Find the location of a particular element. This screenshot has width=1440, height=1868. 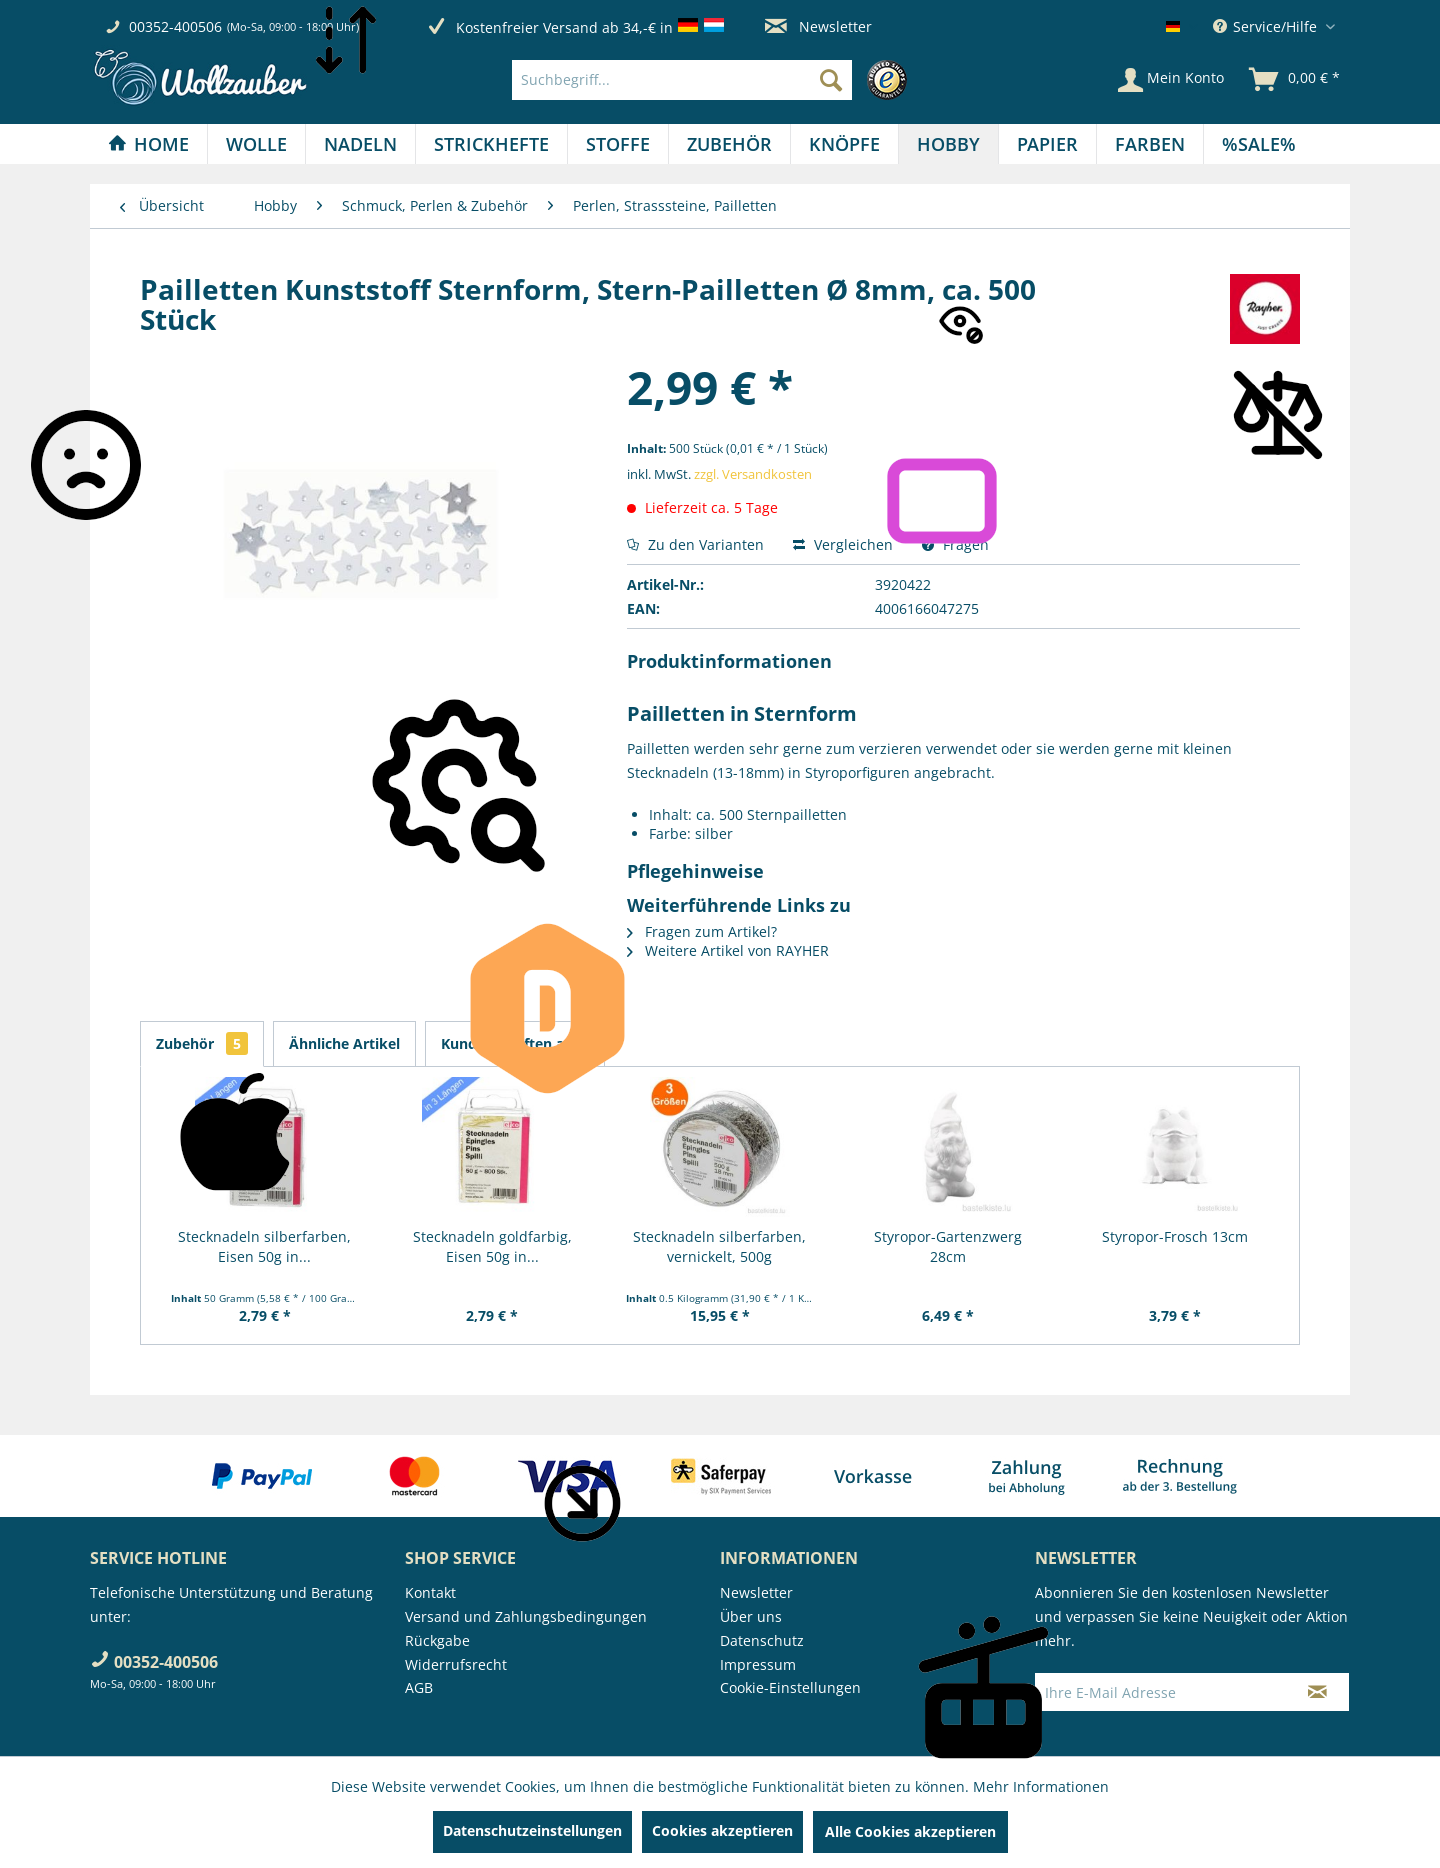

disable weight or measurement tracking is located at coordinates (1278, 415).